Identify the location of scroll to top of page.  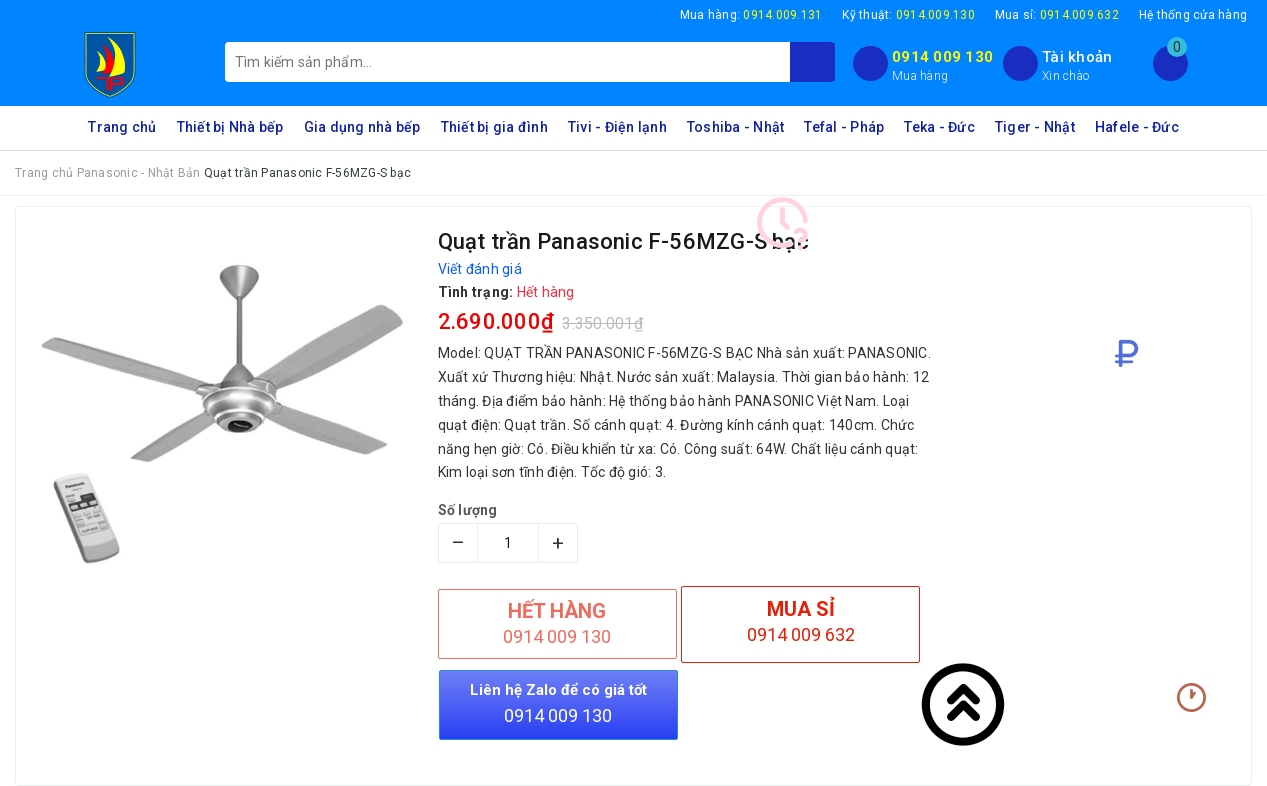
(963, 704).